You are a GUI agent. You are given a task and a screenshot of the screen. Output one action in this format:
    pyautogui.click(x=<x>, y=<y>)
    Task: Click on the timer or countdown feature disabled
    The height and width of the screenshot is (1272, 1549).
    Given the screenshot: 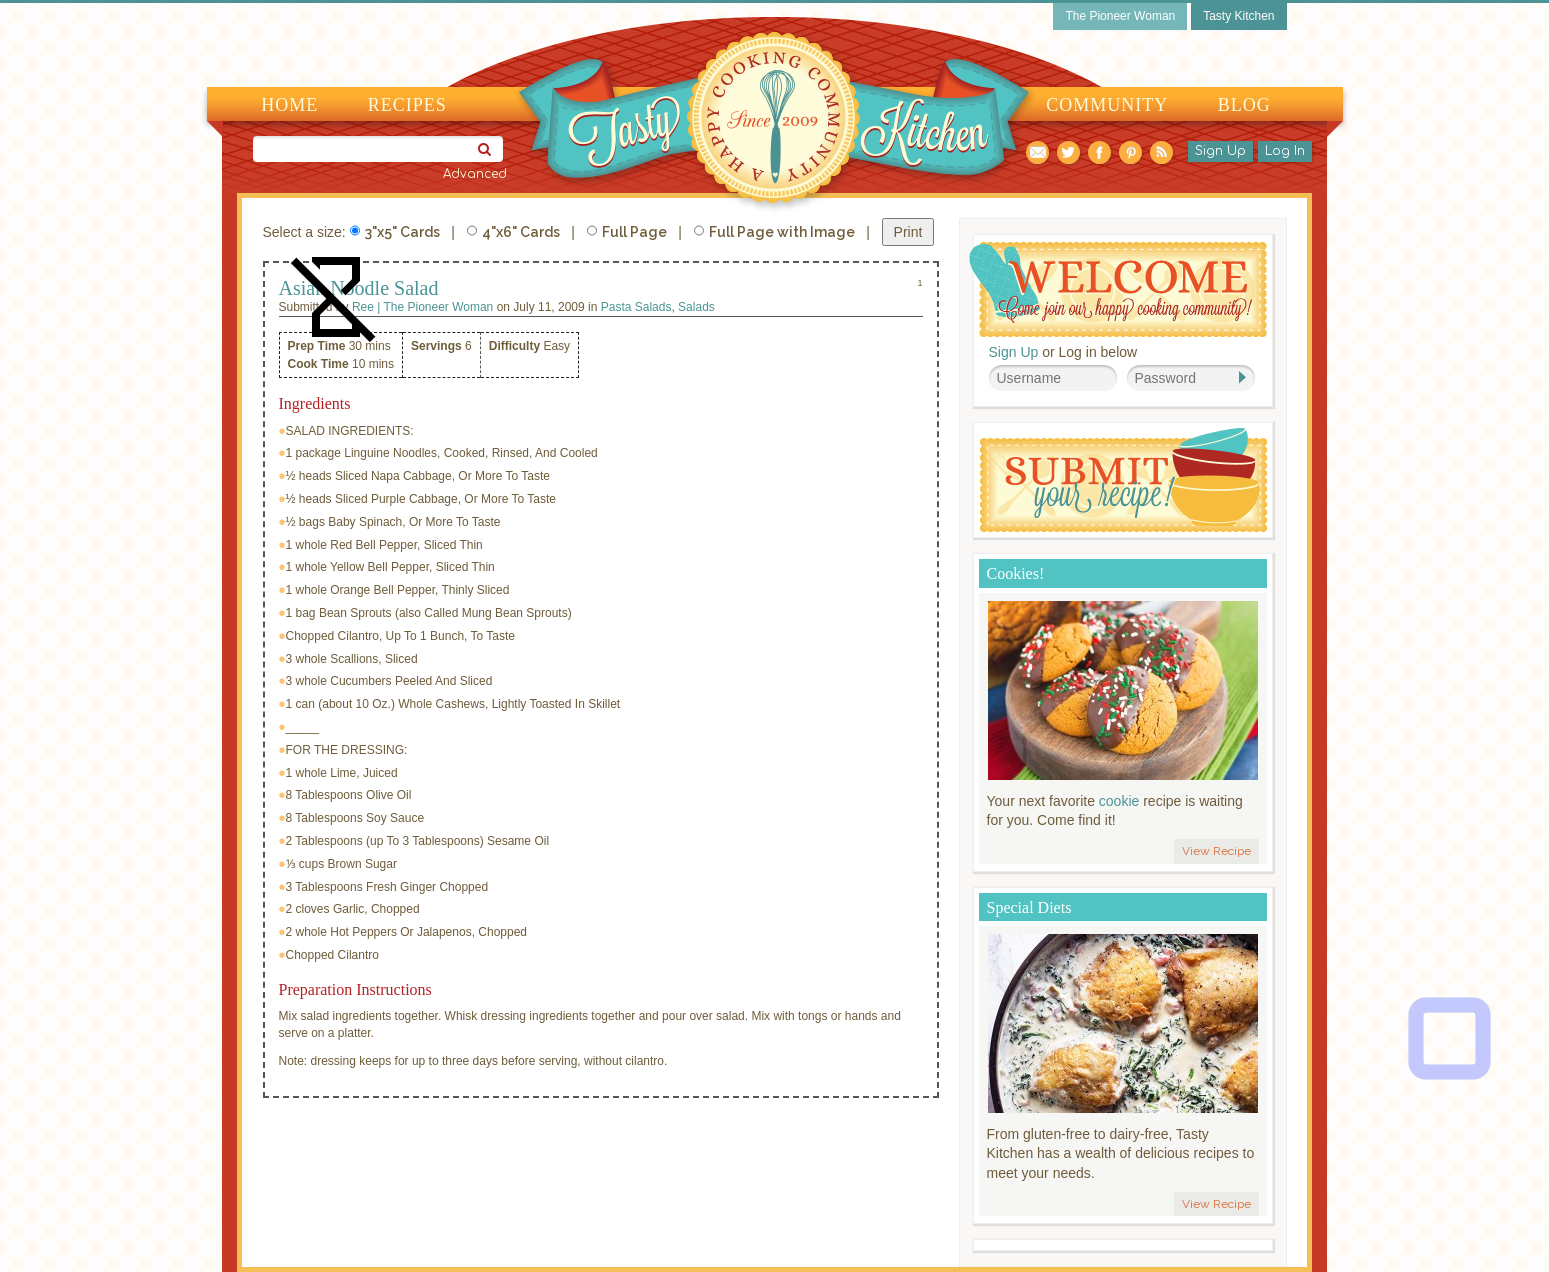 What is the action you would take?
    pyautogui.click(x=336, y=297)
    